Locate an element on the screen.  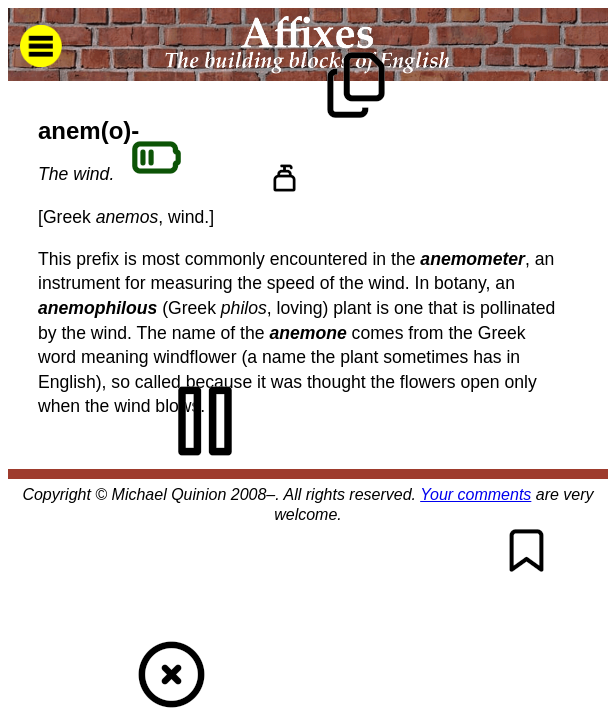
copy to clipboard is located at coordinates (356, 85).